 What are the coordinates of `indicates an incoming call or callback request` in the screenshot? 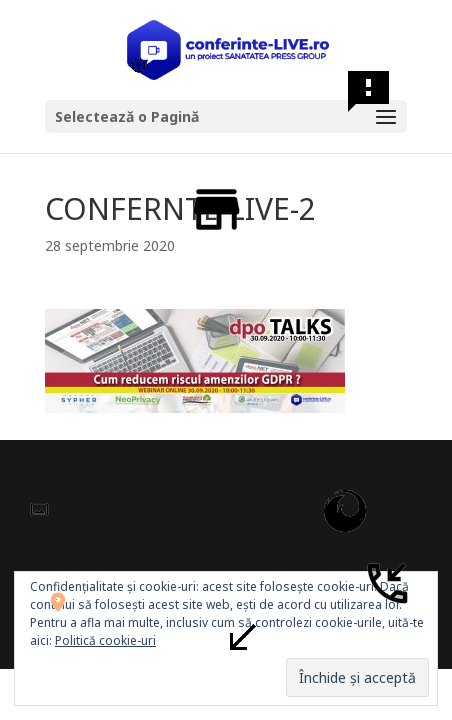 It's located at (387, 583).